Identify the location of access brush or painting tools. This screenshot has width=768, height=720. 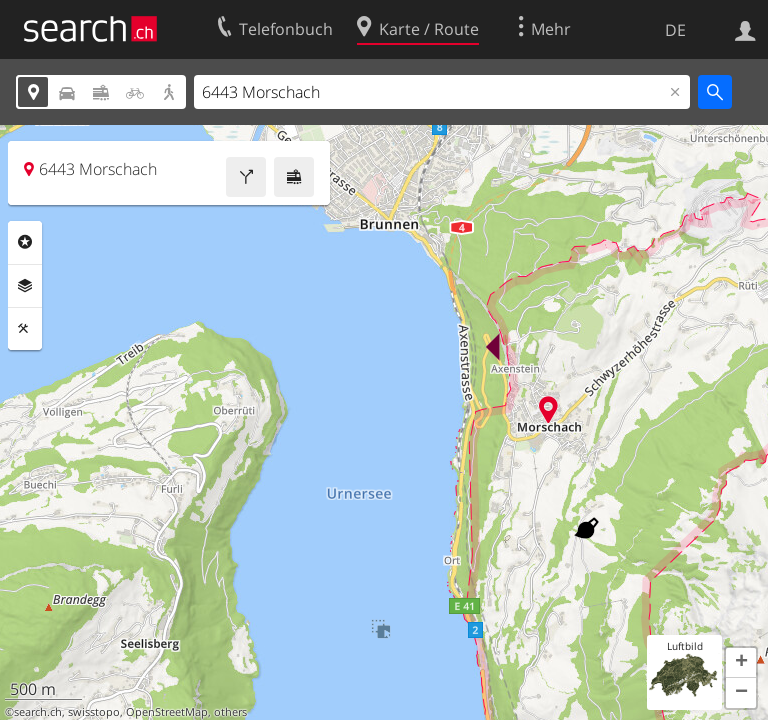
(586, 528).